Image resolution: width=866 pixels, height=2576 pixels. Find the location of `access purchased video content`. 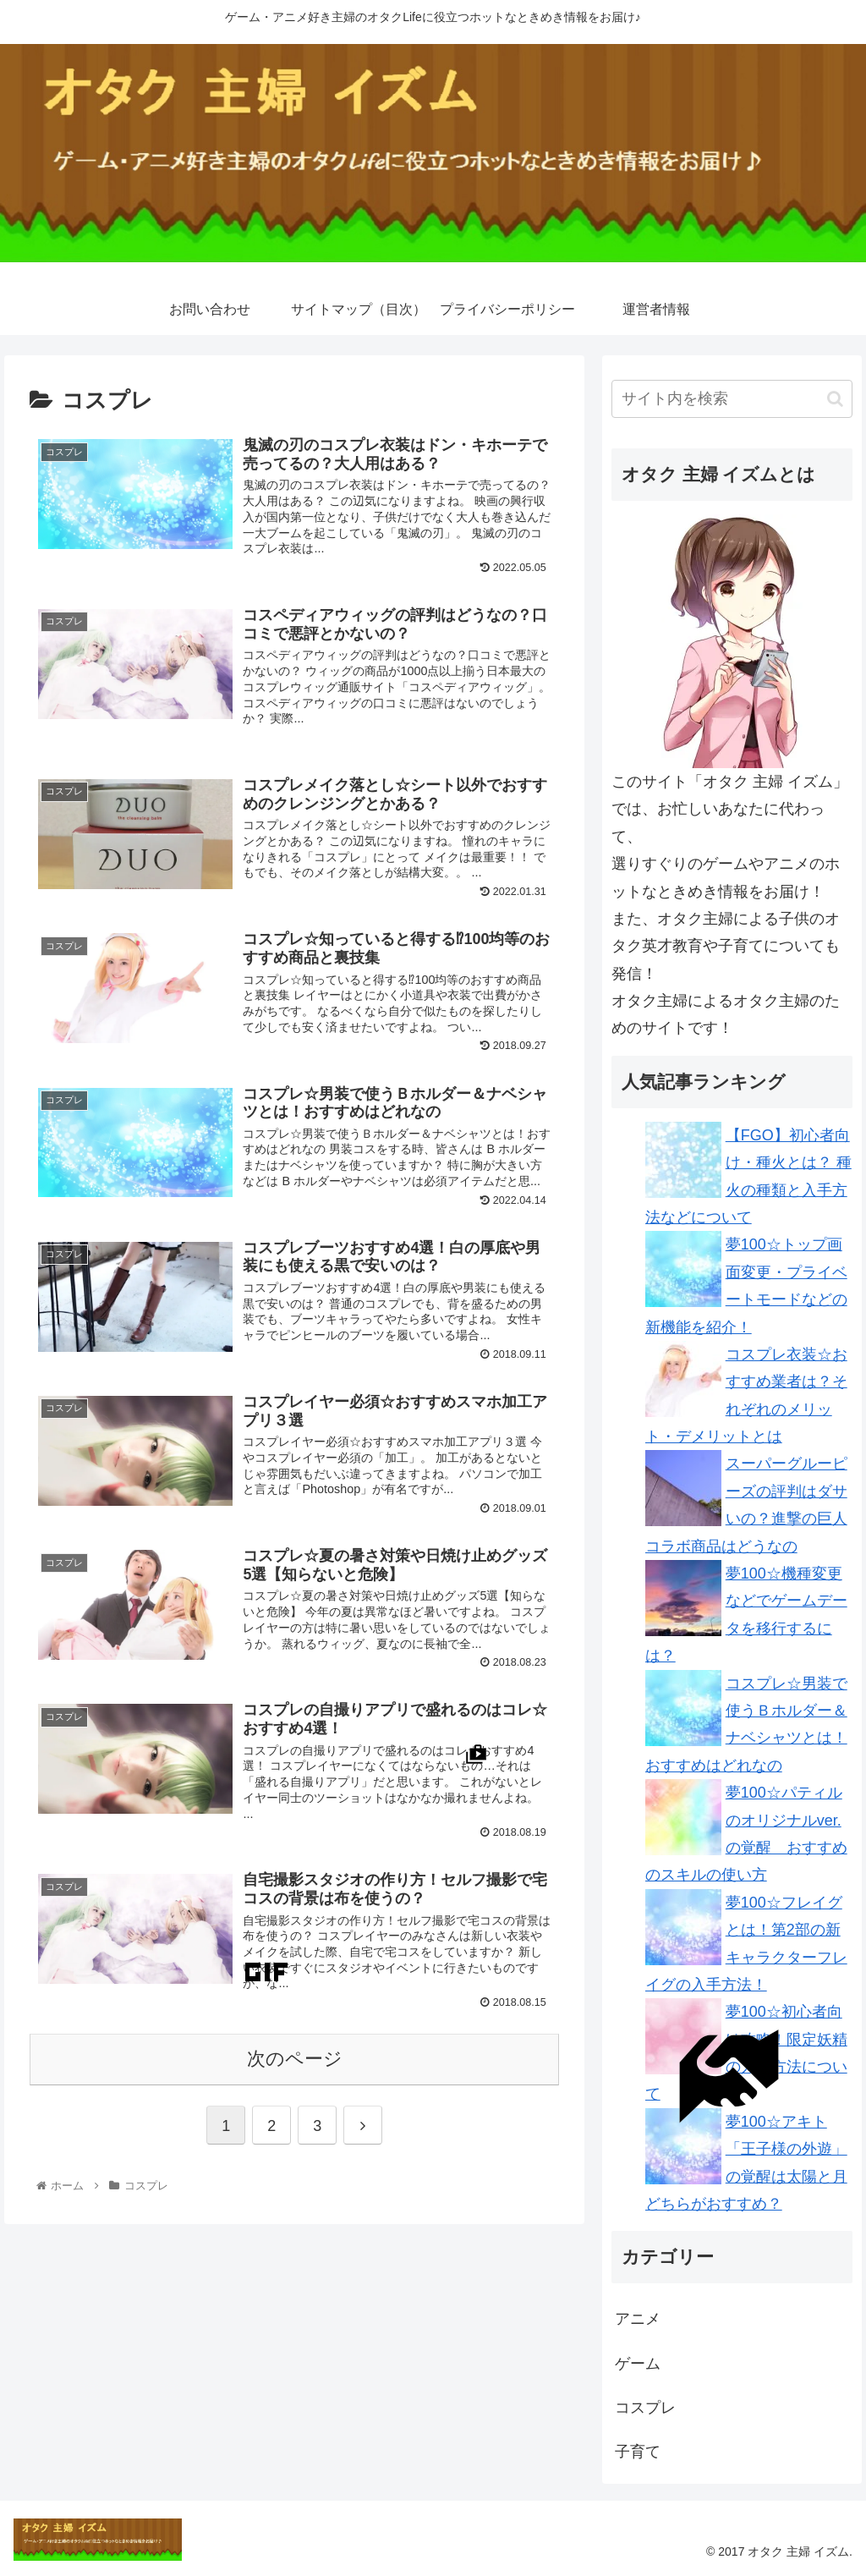

access purchased video content is located at coordinates (476, 1755).